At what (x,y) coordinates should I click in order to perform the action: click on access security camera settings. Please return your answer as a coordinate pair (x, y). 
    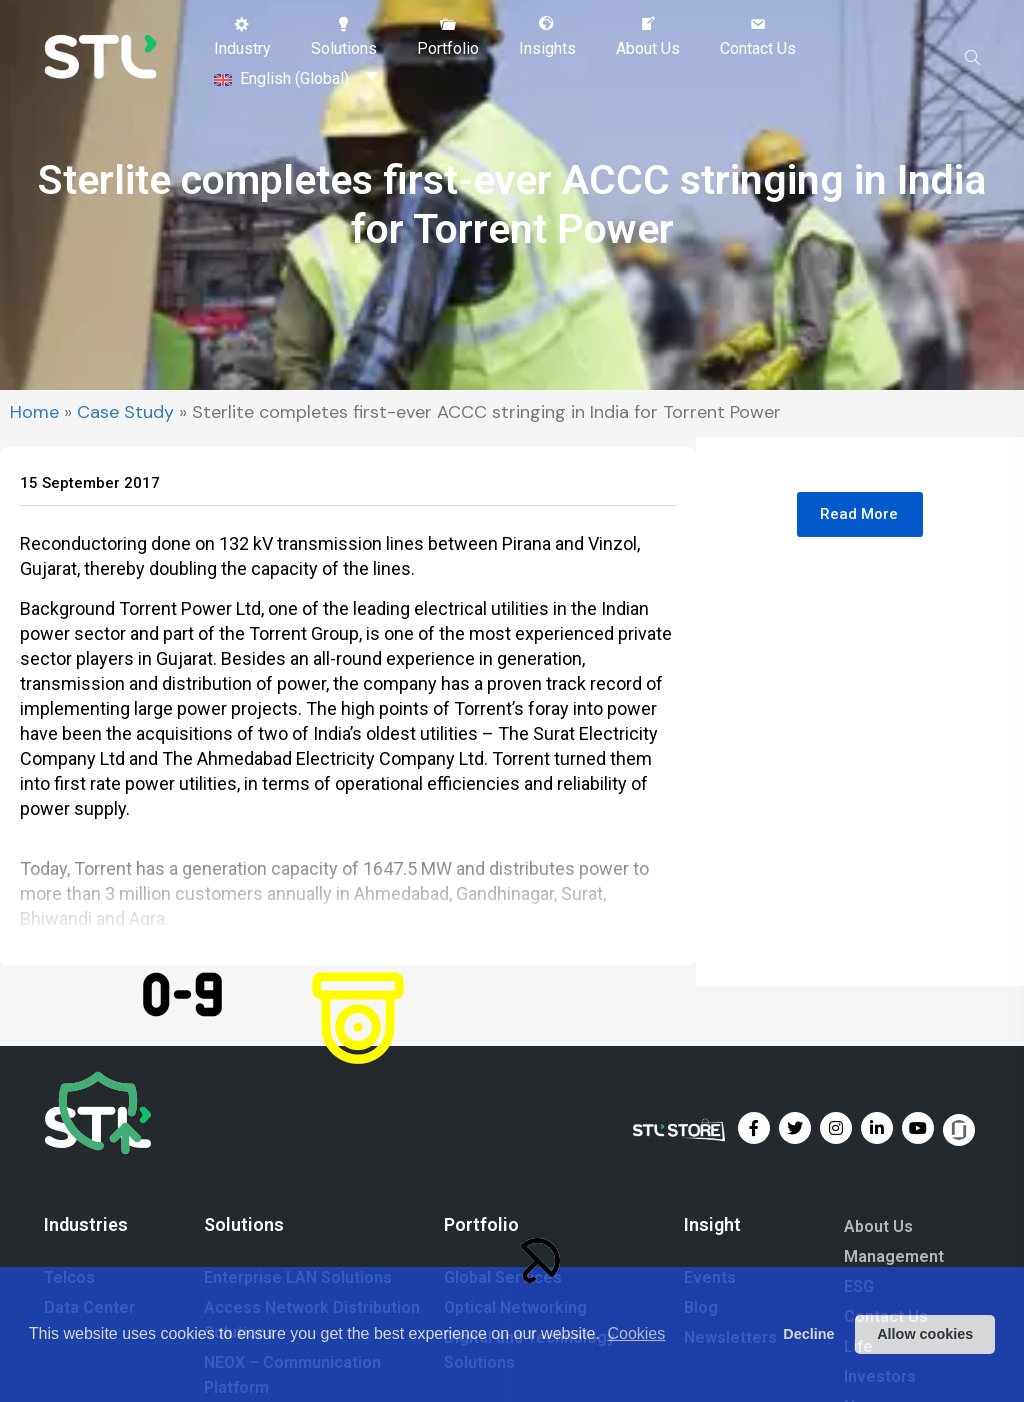
    Looking at the image, I should click on (358, 1018).